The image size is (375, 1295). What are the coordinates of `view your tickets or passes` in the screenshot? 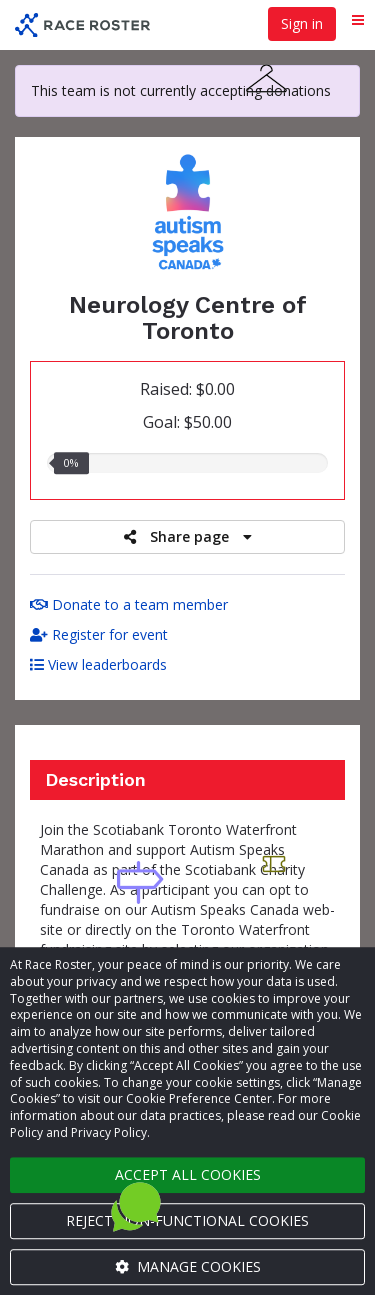 It's located at (274, 864).